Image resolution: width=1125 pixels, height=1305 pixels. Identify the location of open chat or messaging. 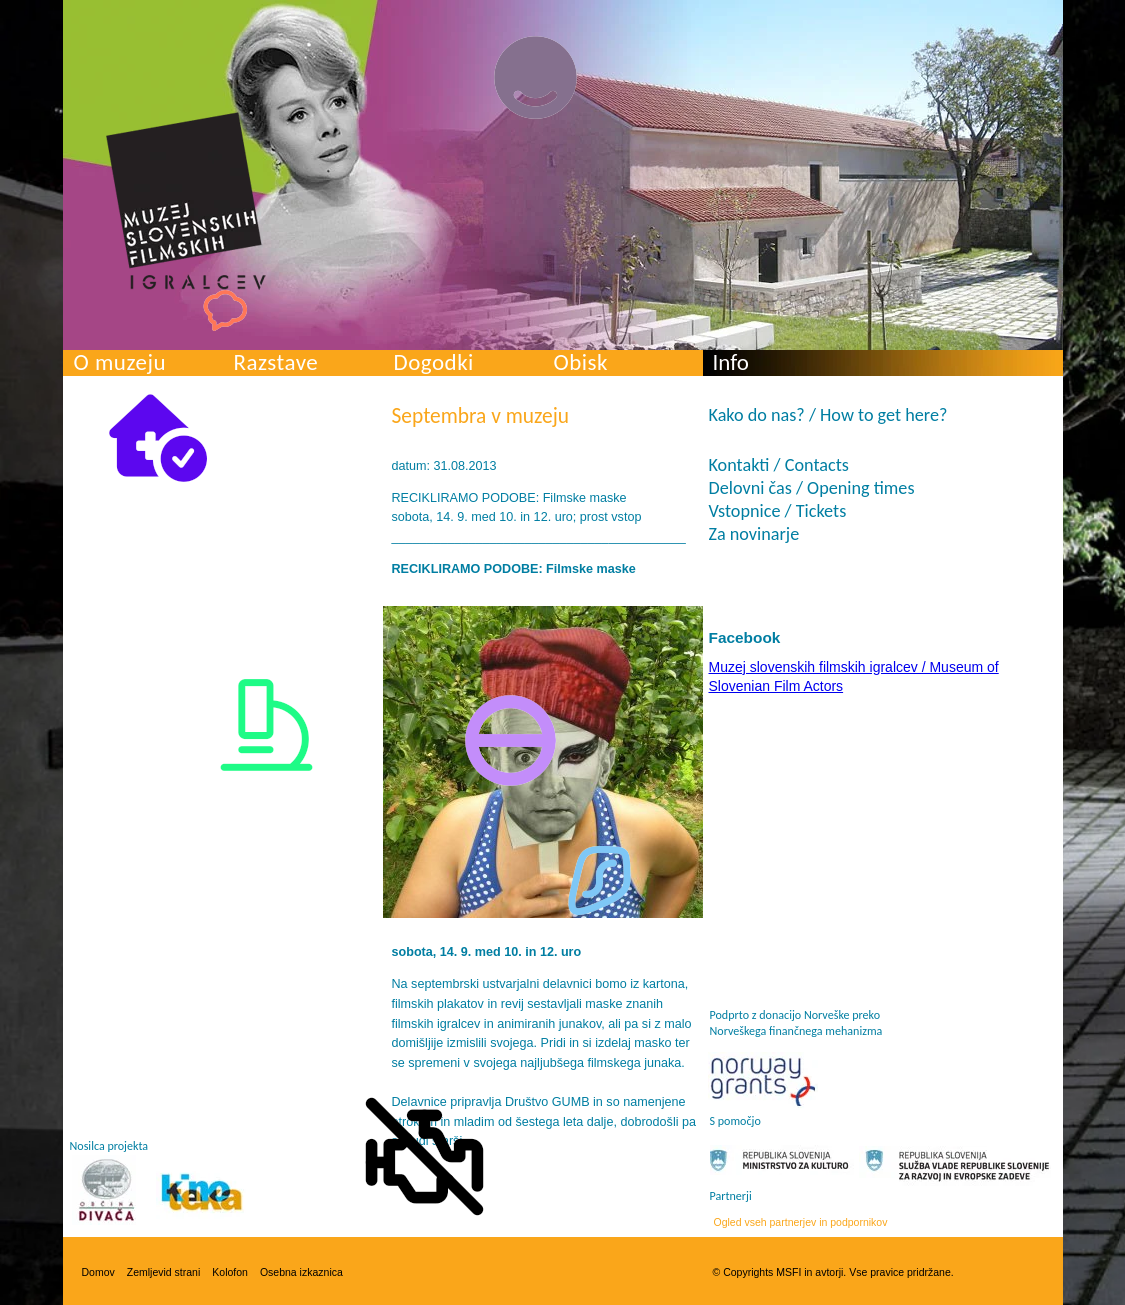
(224, 310).